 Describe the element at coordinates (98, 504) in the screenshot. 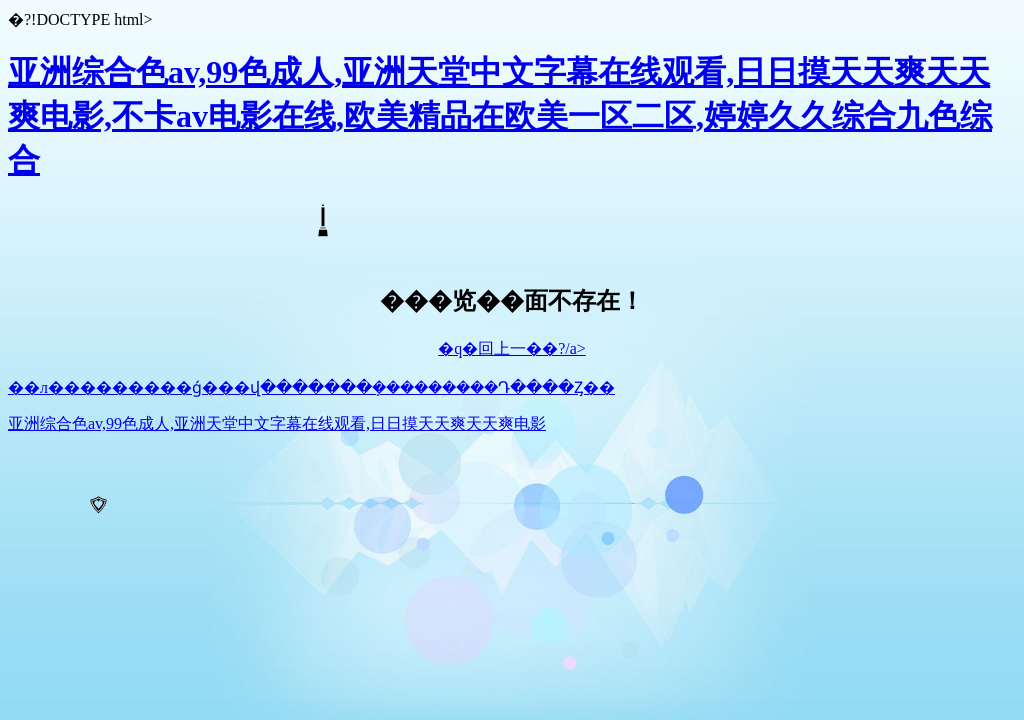

I see `health protection or defensive buff status` at that location.